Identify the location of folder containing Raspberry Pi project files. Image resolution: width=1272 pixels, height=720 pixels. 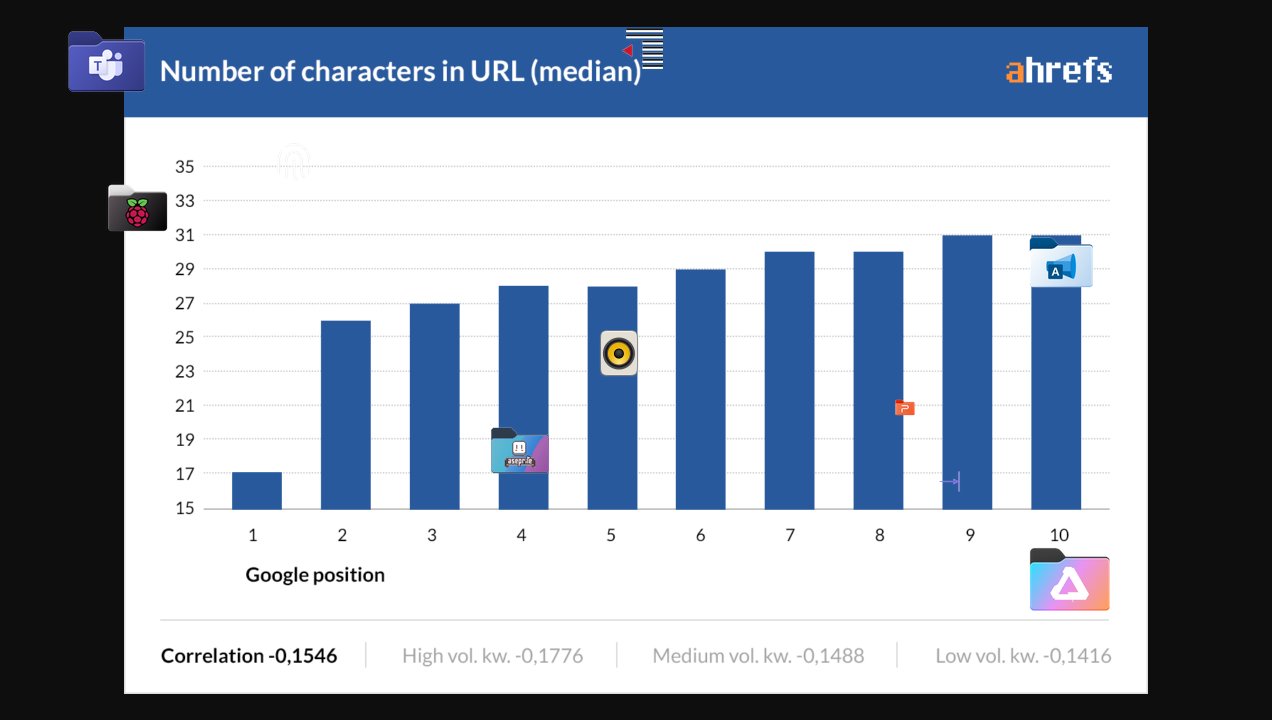
(137, 209).